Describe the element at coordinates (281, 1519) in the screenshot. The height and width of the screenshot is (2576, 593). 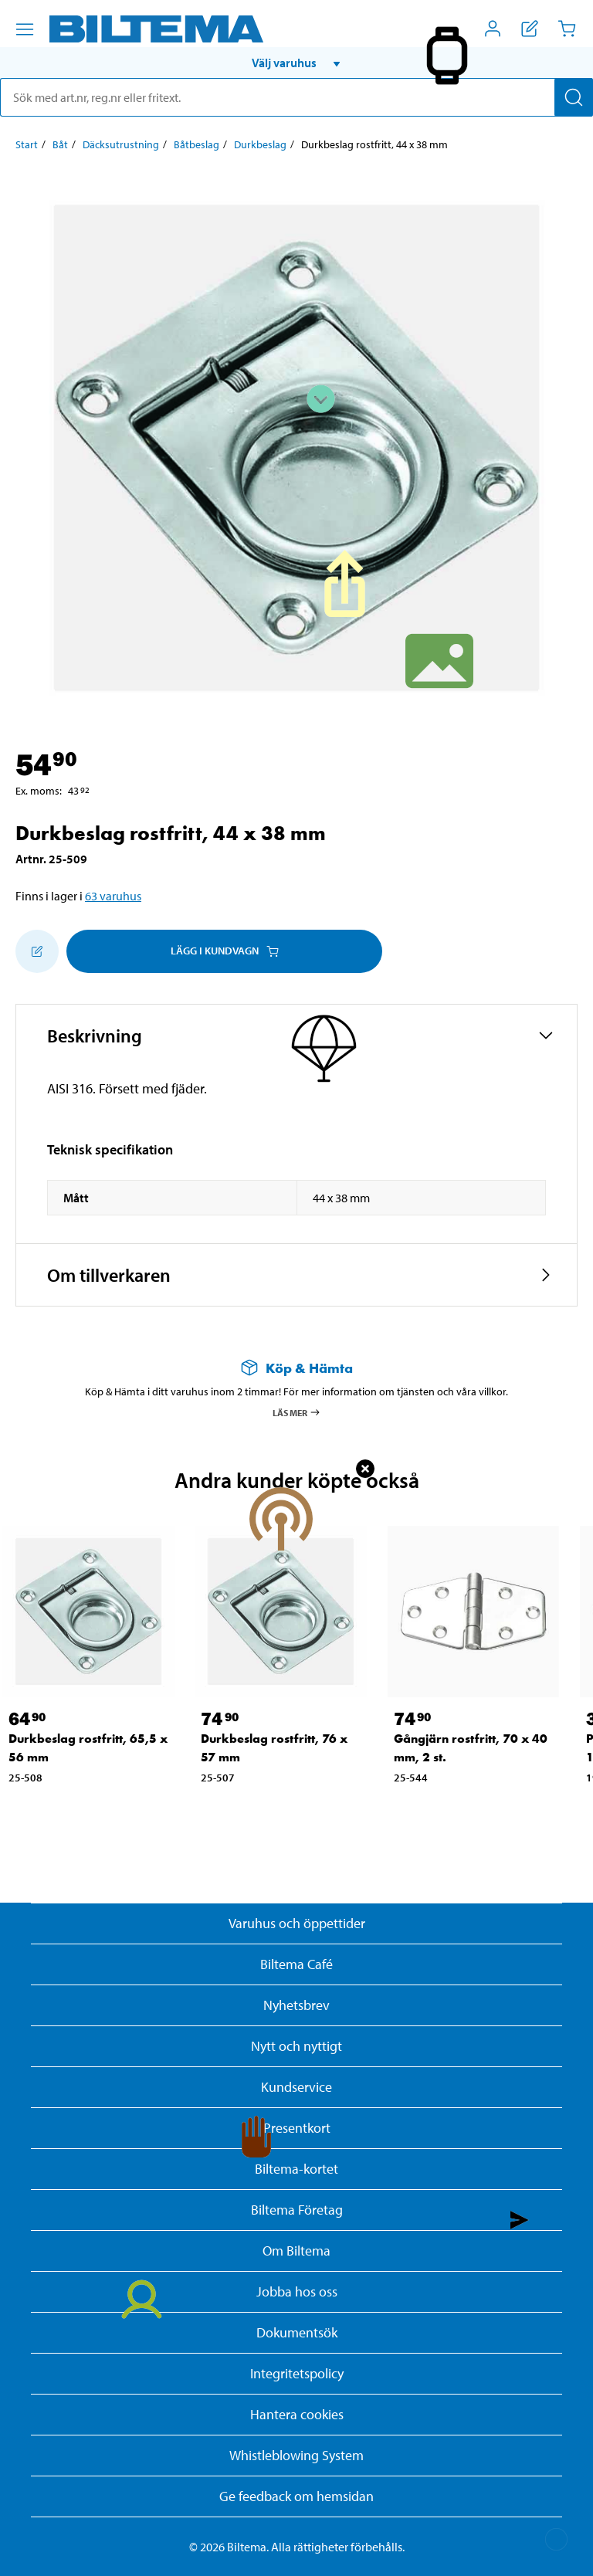
I see `broadcast or transmit a signal` at that location.